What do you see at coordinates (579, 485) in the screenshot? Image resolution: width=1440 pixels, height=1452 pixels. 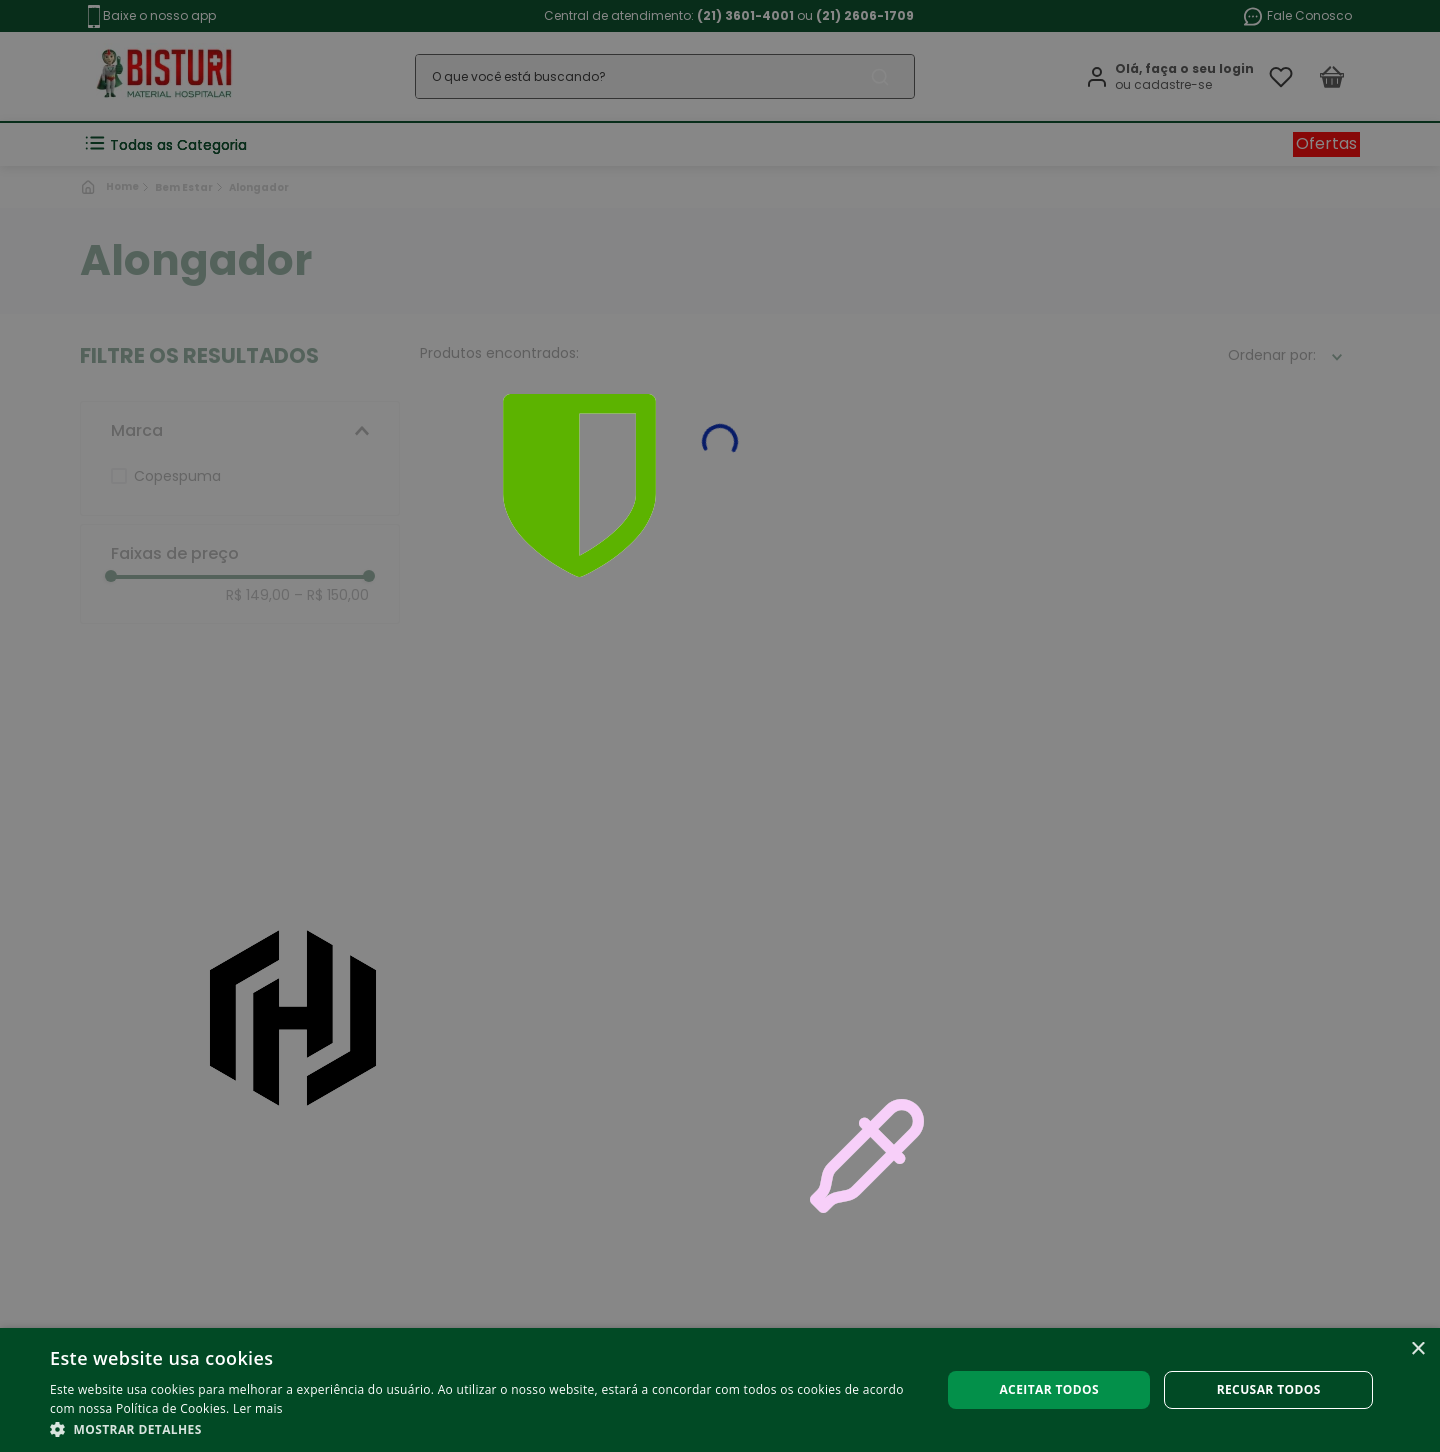 I see `open bitwarden password manager` at bounding box center [579, 485].